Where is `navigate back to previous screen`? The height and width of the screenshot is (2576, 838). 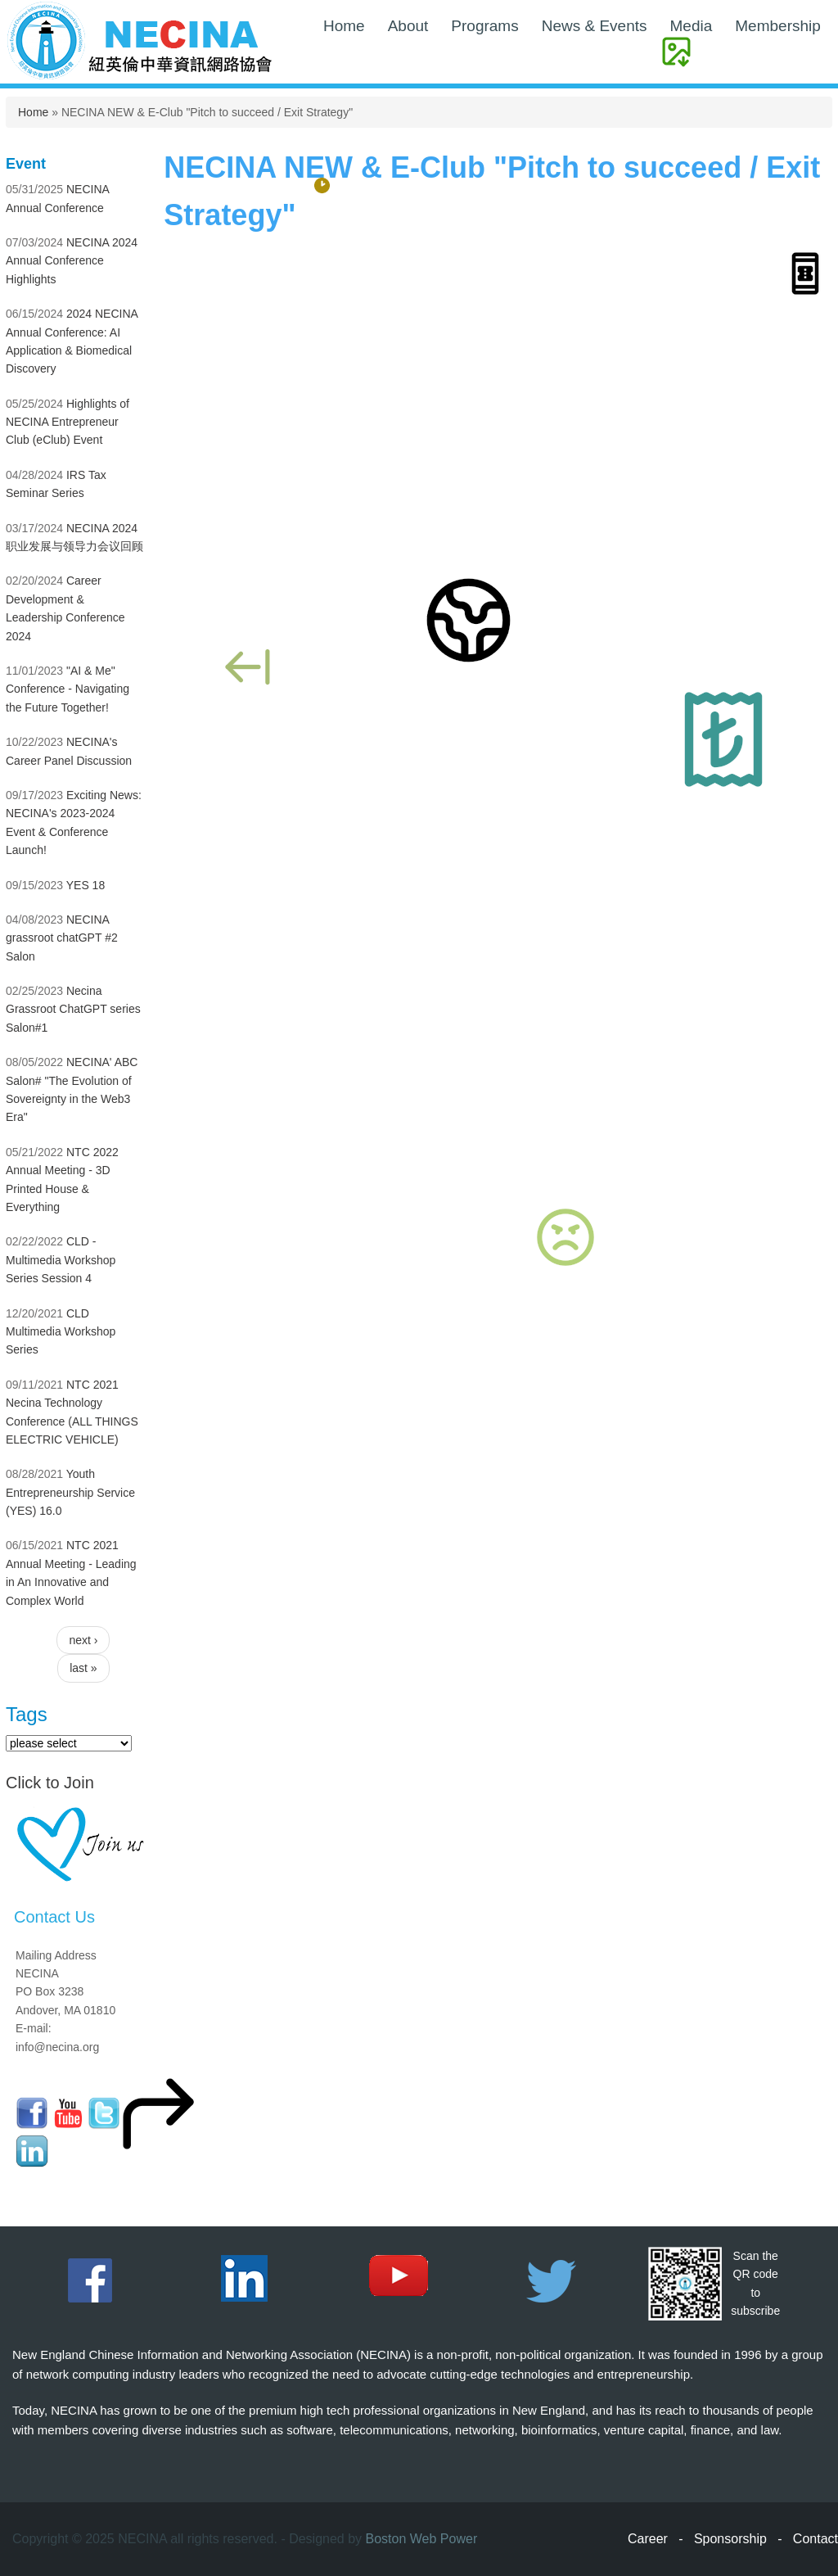 navigate back to previous screen is located at coordinates (247, 667).